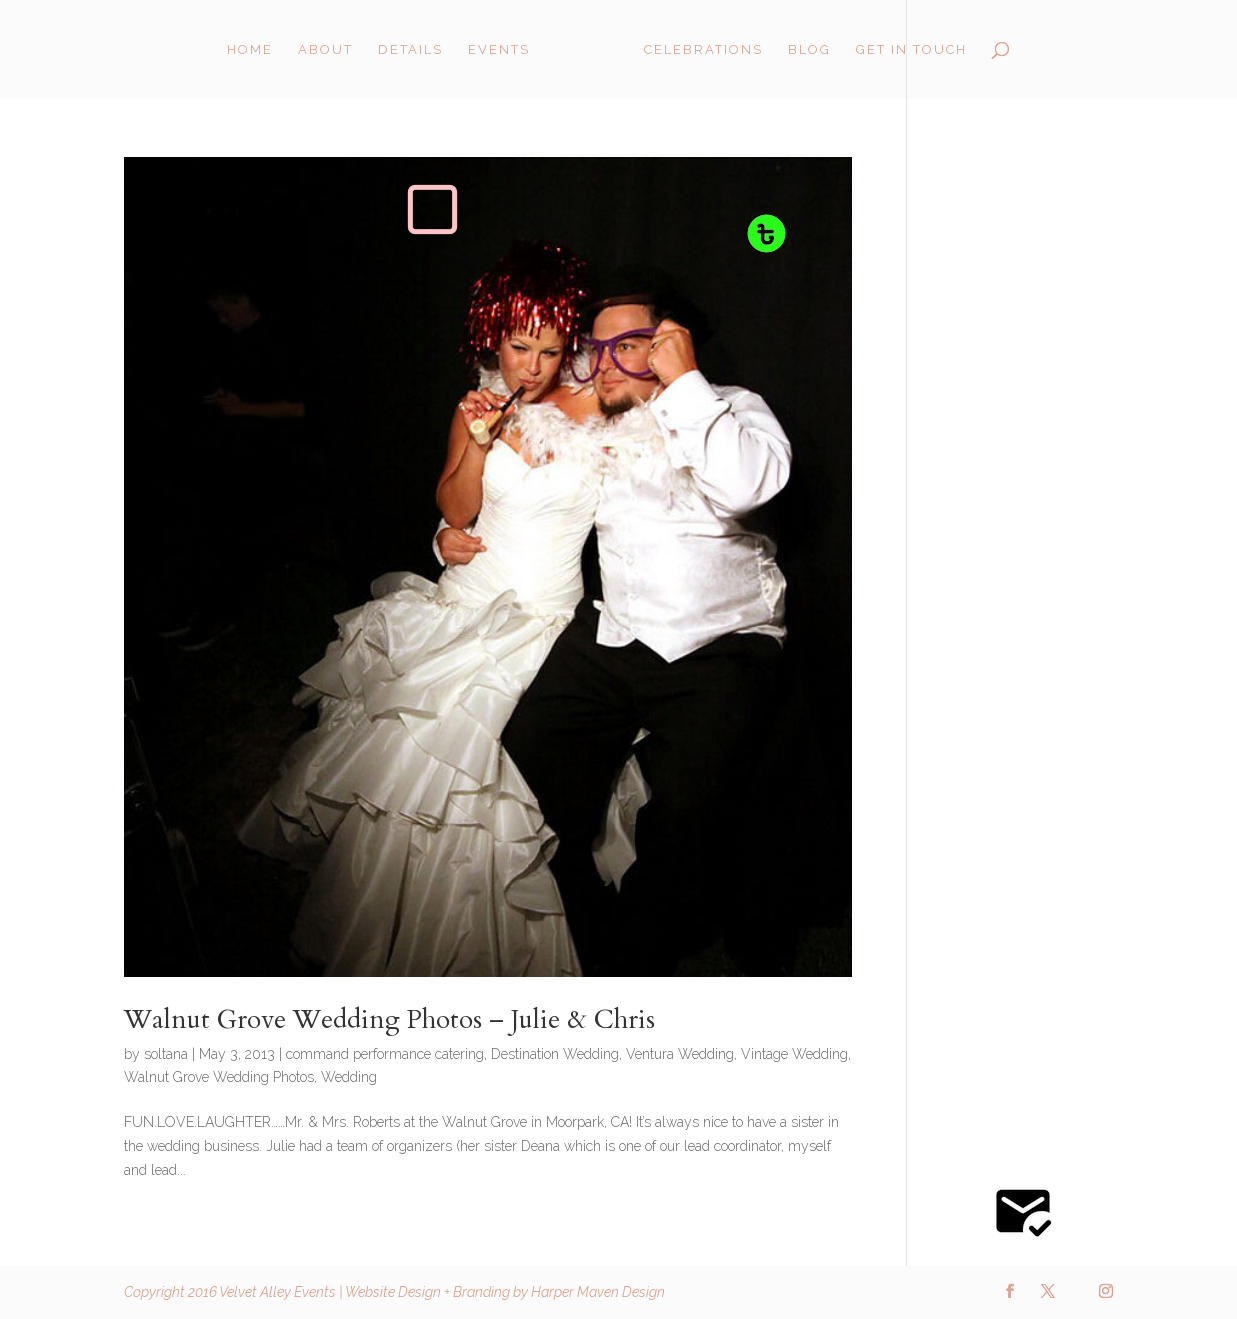  What do you see at coordinates (766, 233) in the screenshot?
I see `bangladeshi taka currency indicator` at bounding box center [766, 233].